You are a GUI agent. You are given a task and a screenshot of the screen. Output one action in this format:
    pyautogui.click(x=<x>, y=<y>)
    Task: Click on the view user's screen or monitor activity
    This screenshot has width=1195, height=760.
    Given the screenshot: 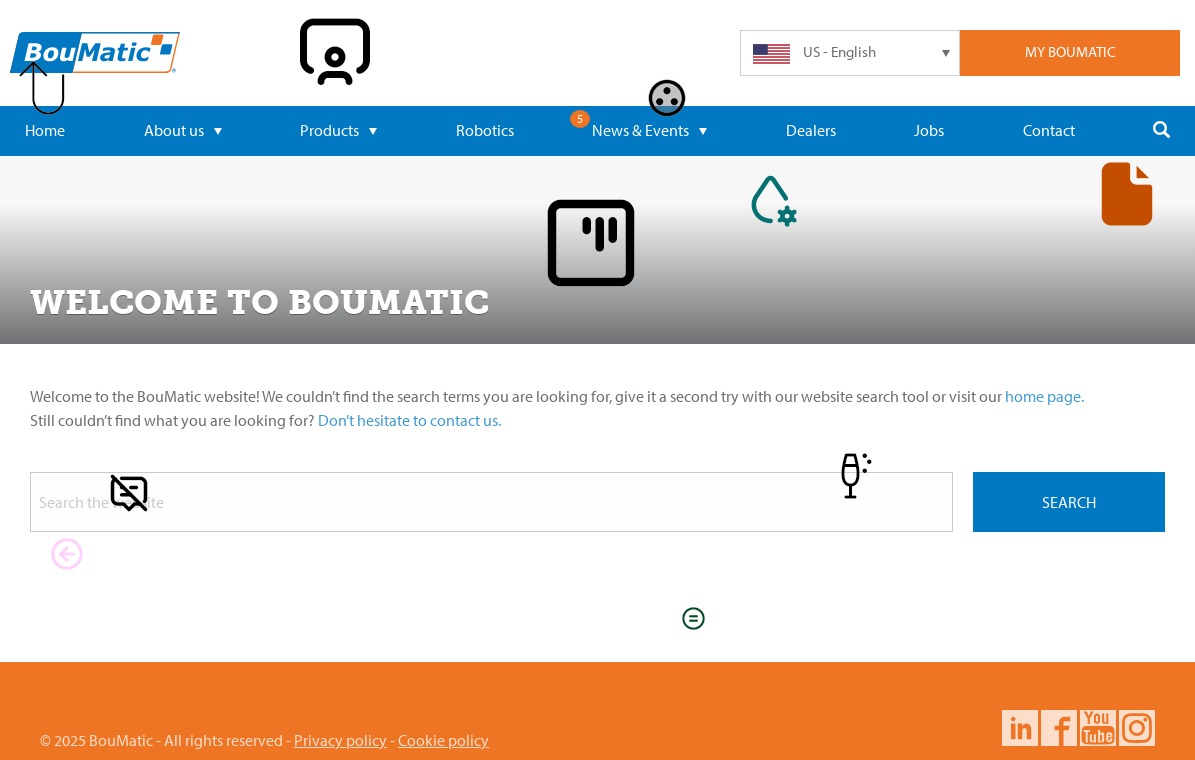 What is the action you would take?
    pyautogui.click(x=335, y=50)
    